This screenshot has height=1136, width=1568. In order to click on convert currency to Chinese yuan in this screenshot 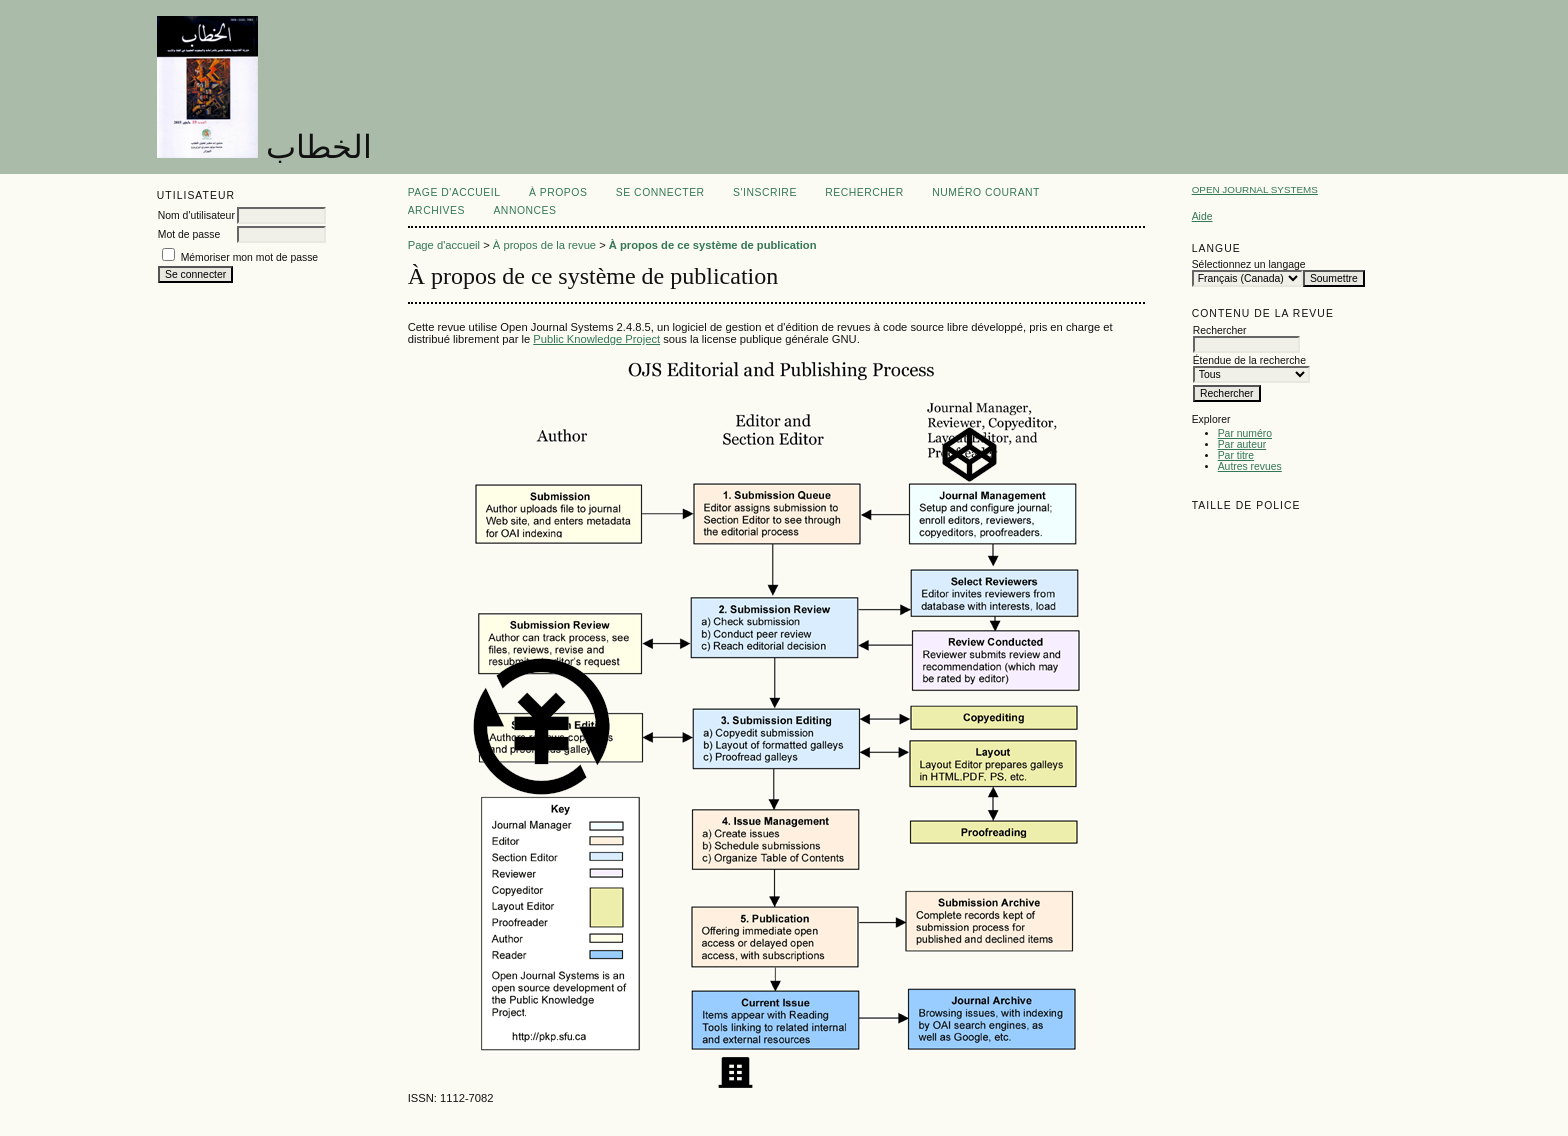, I will do `click(541, 726)`.